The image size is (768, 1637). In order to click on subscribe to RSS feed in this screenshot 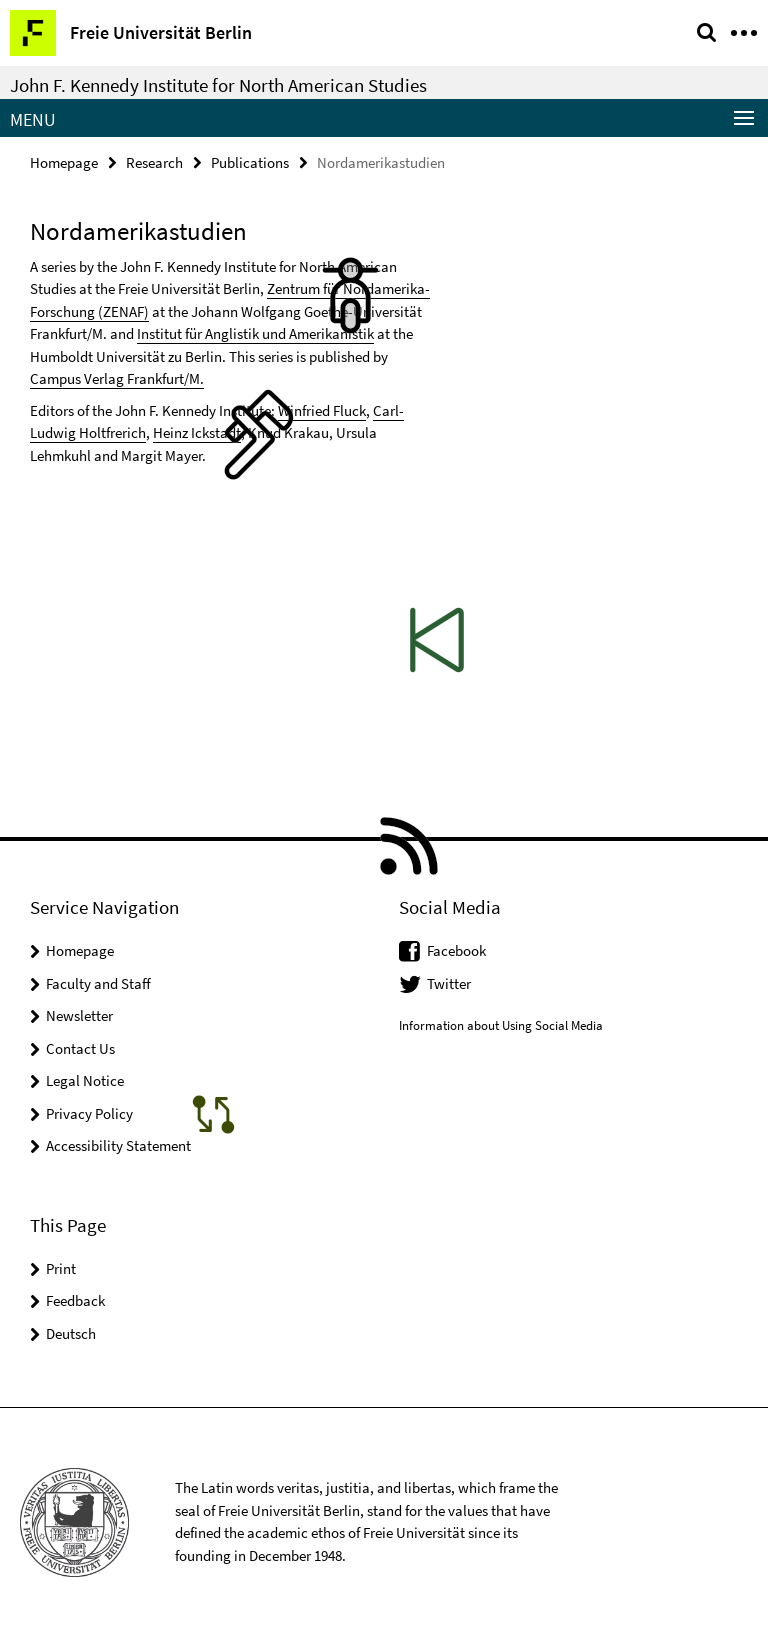, I will do `click(409, 846)`.